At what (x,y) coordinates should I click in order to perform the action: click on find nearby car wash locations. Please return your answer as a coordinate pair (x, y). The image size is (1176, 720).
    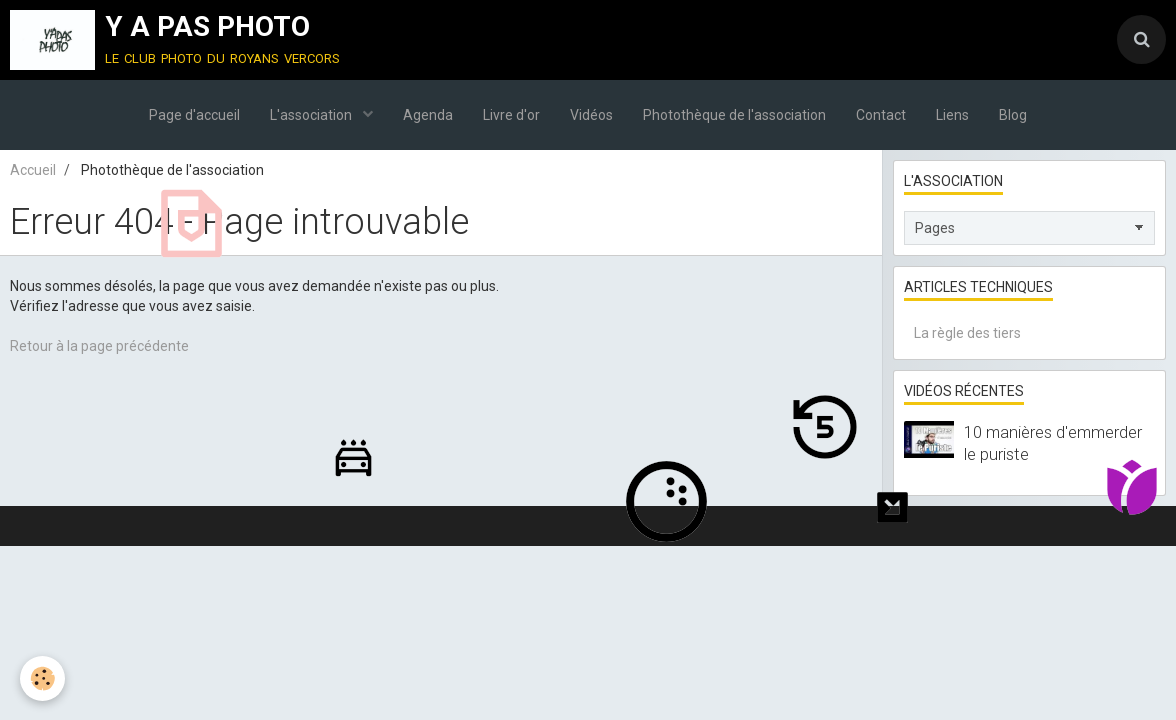
    Looking at the image, I should click on (353, 456).